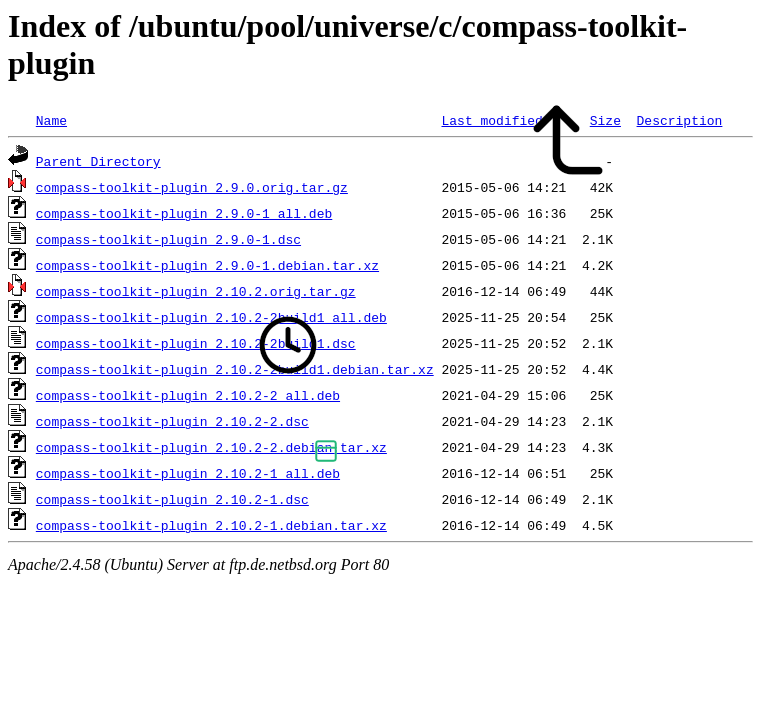 The height and width of the screenshot is (720, 761). Describe the element at coordinates (288, 345) in the screenshot. I see `view current time` at that location.